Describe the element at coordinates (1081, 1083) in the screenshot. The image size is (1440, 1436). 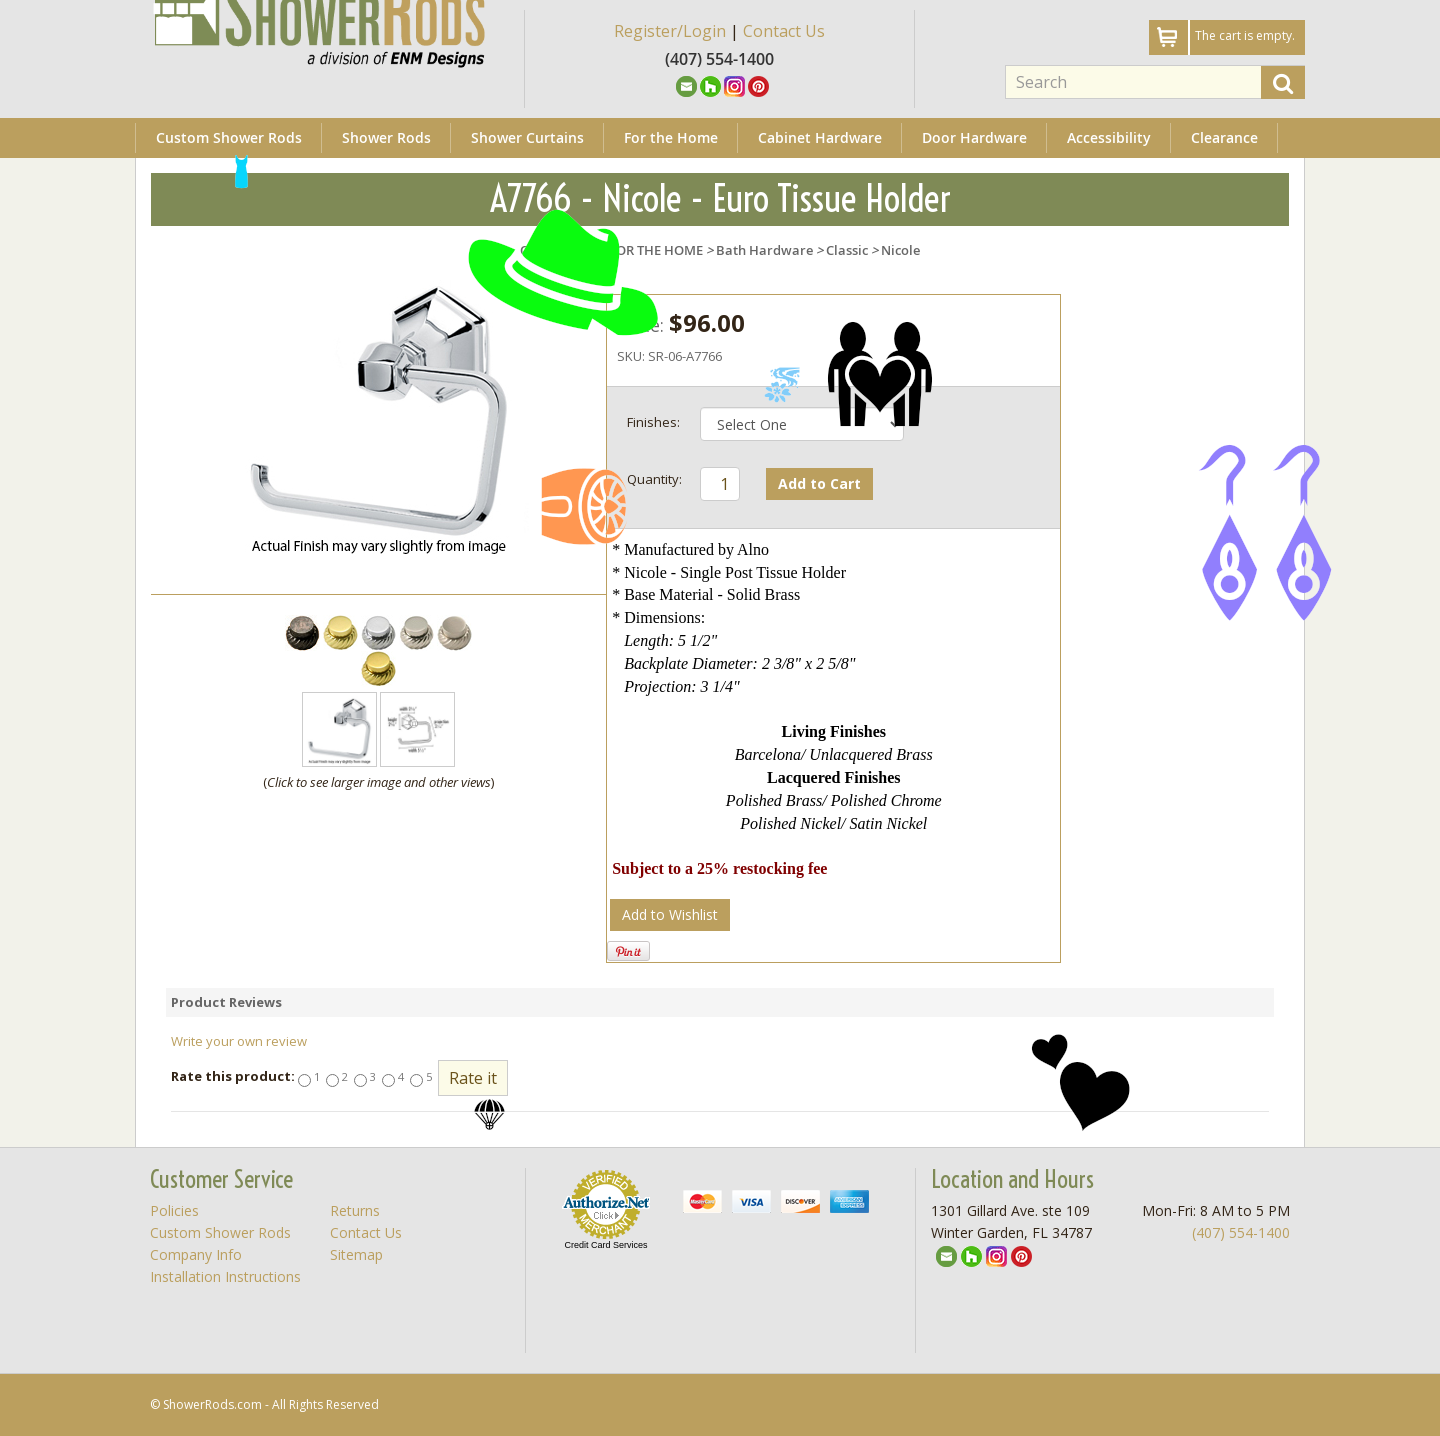
I see `indicates a charm or affection bonus in gameplay` at that location.